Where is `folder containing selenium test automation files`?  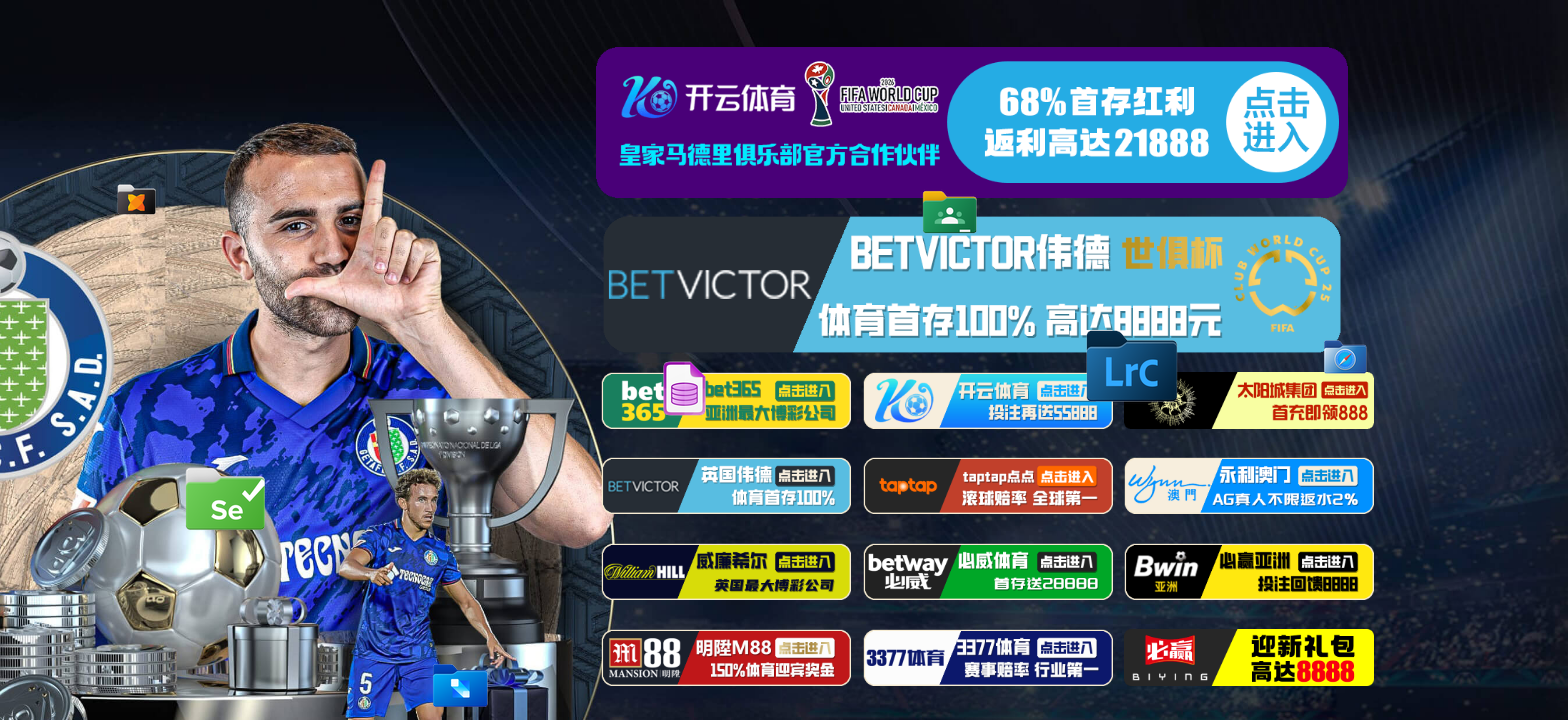 folder containing selenium test automation files is located at coordinates (225, 501).